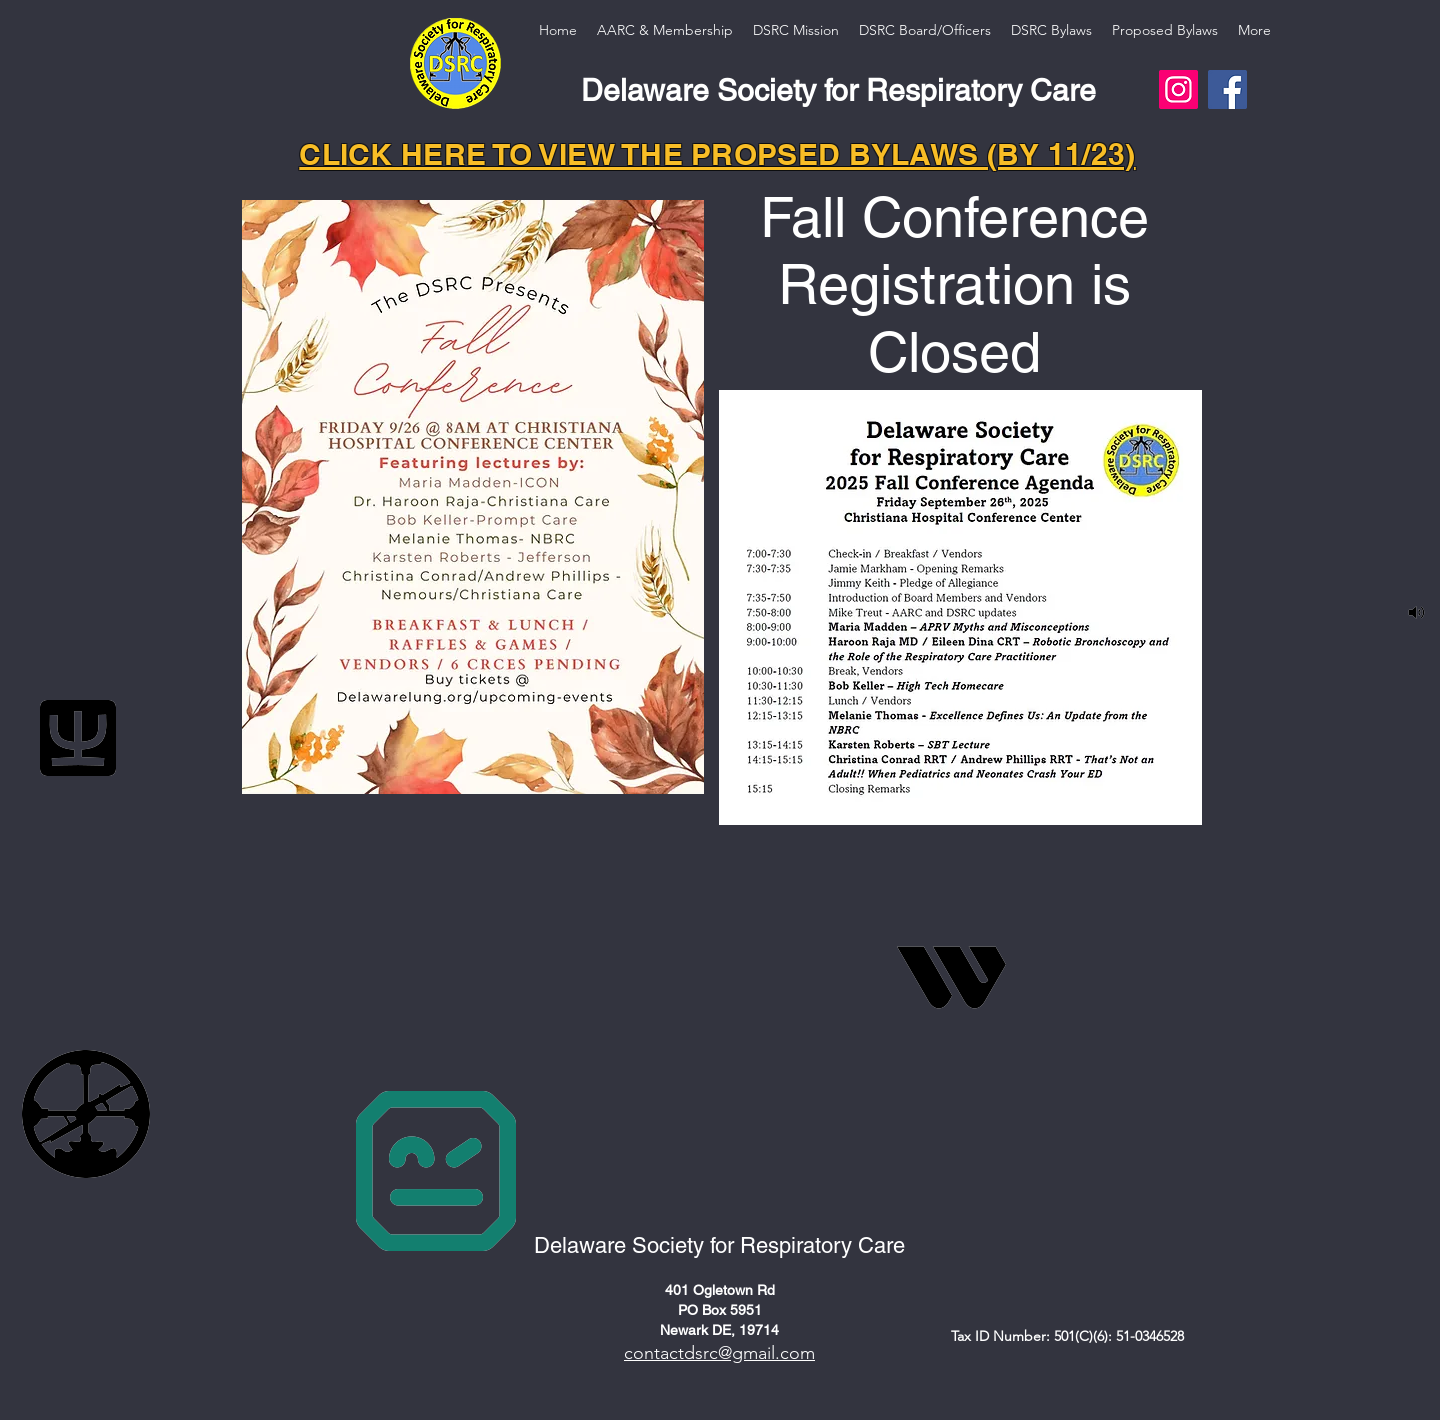  I want to click on open Roam Research app, so click(86, 1114).